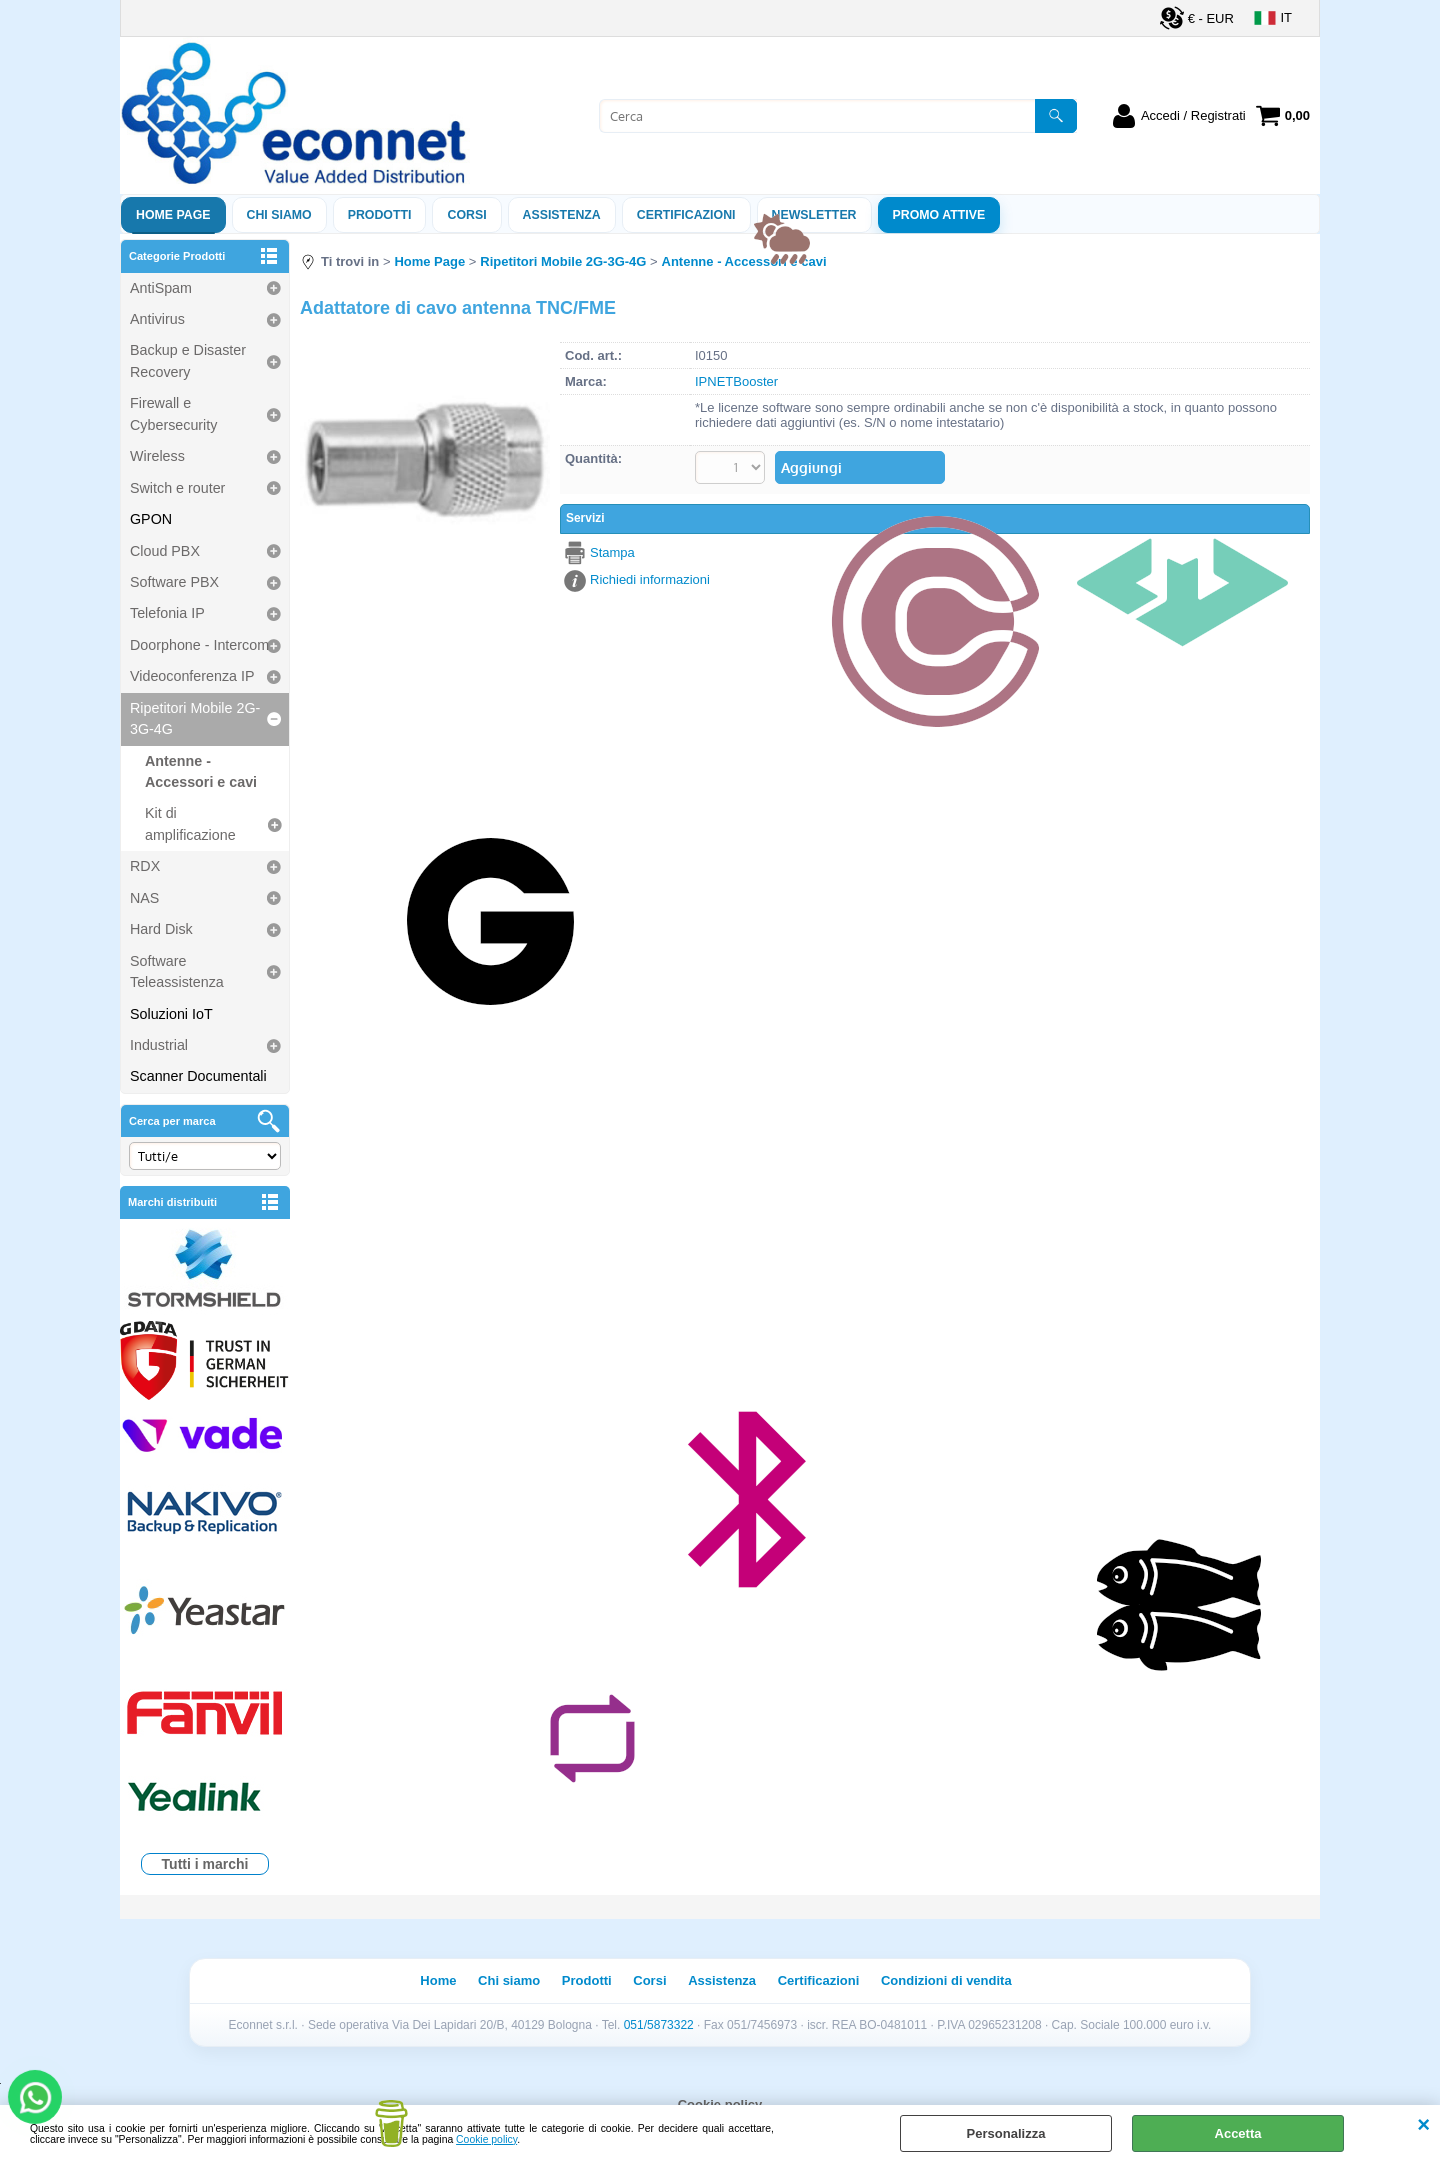 Image resolution: width=1440 pixels, height=2162 pixels. I want to click on open Calendly scheduling app, so click(935, 621).